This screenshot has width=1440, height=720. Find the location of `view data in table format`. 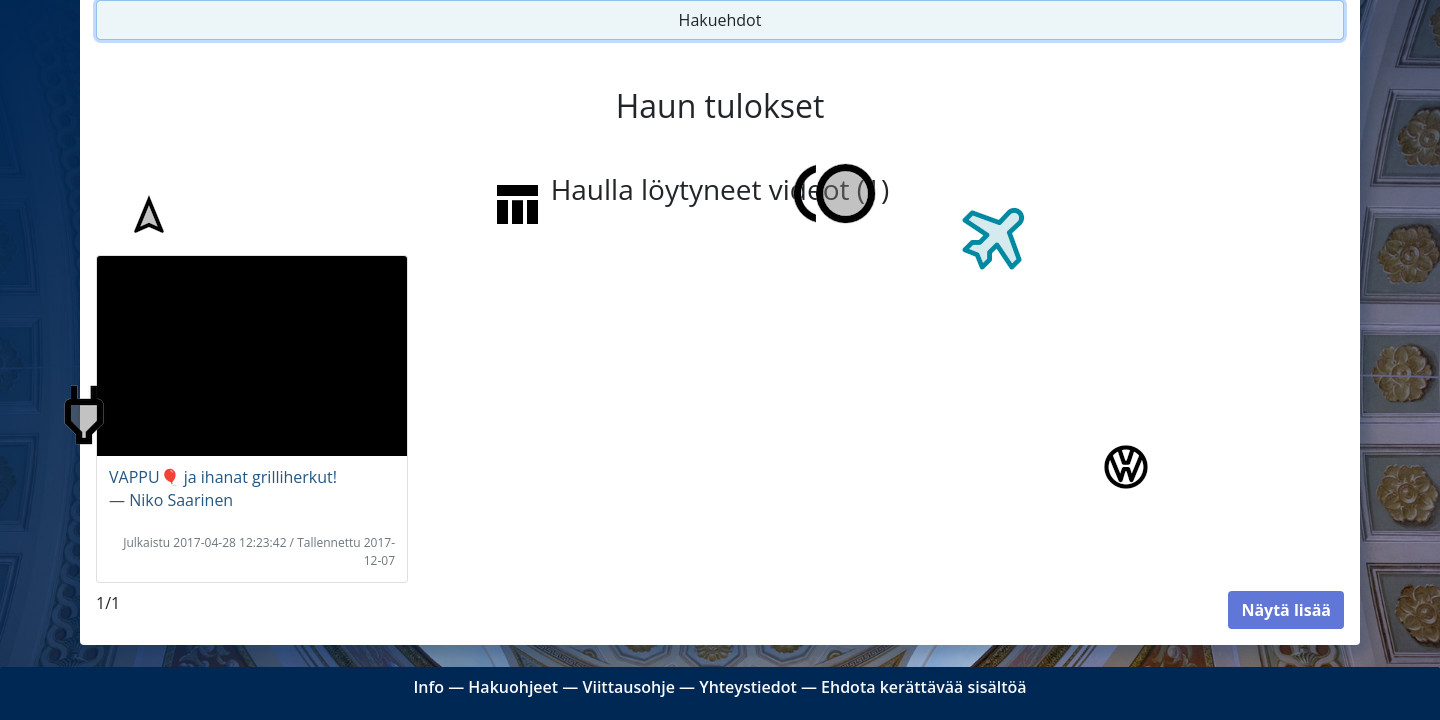

view data in table format is located at coordinates (516, 204).